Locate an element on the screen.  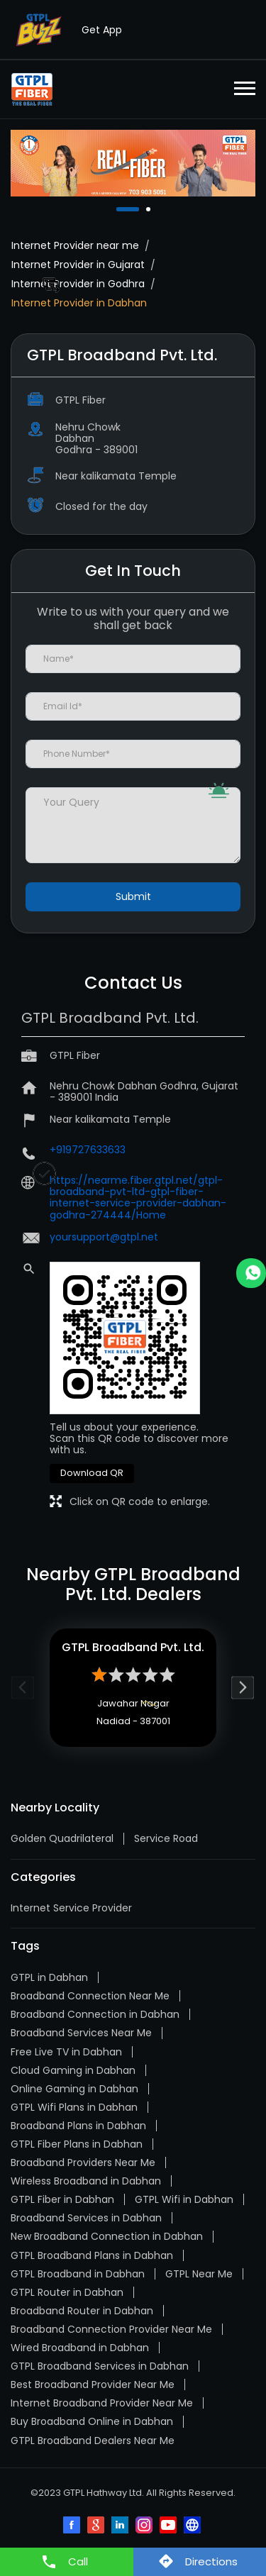
toggle sunrise/sunset display mode is located at coordinates (218, 791).